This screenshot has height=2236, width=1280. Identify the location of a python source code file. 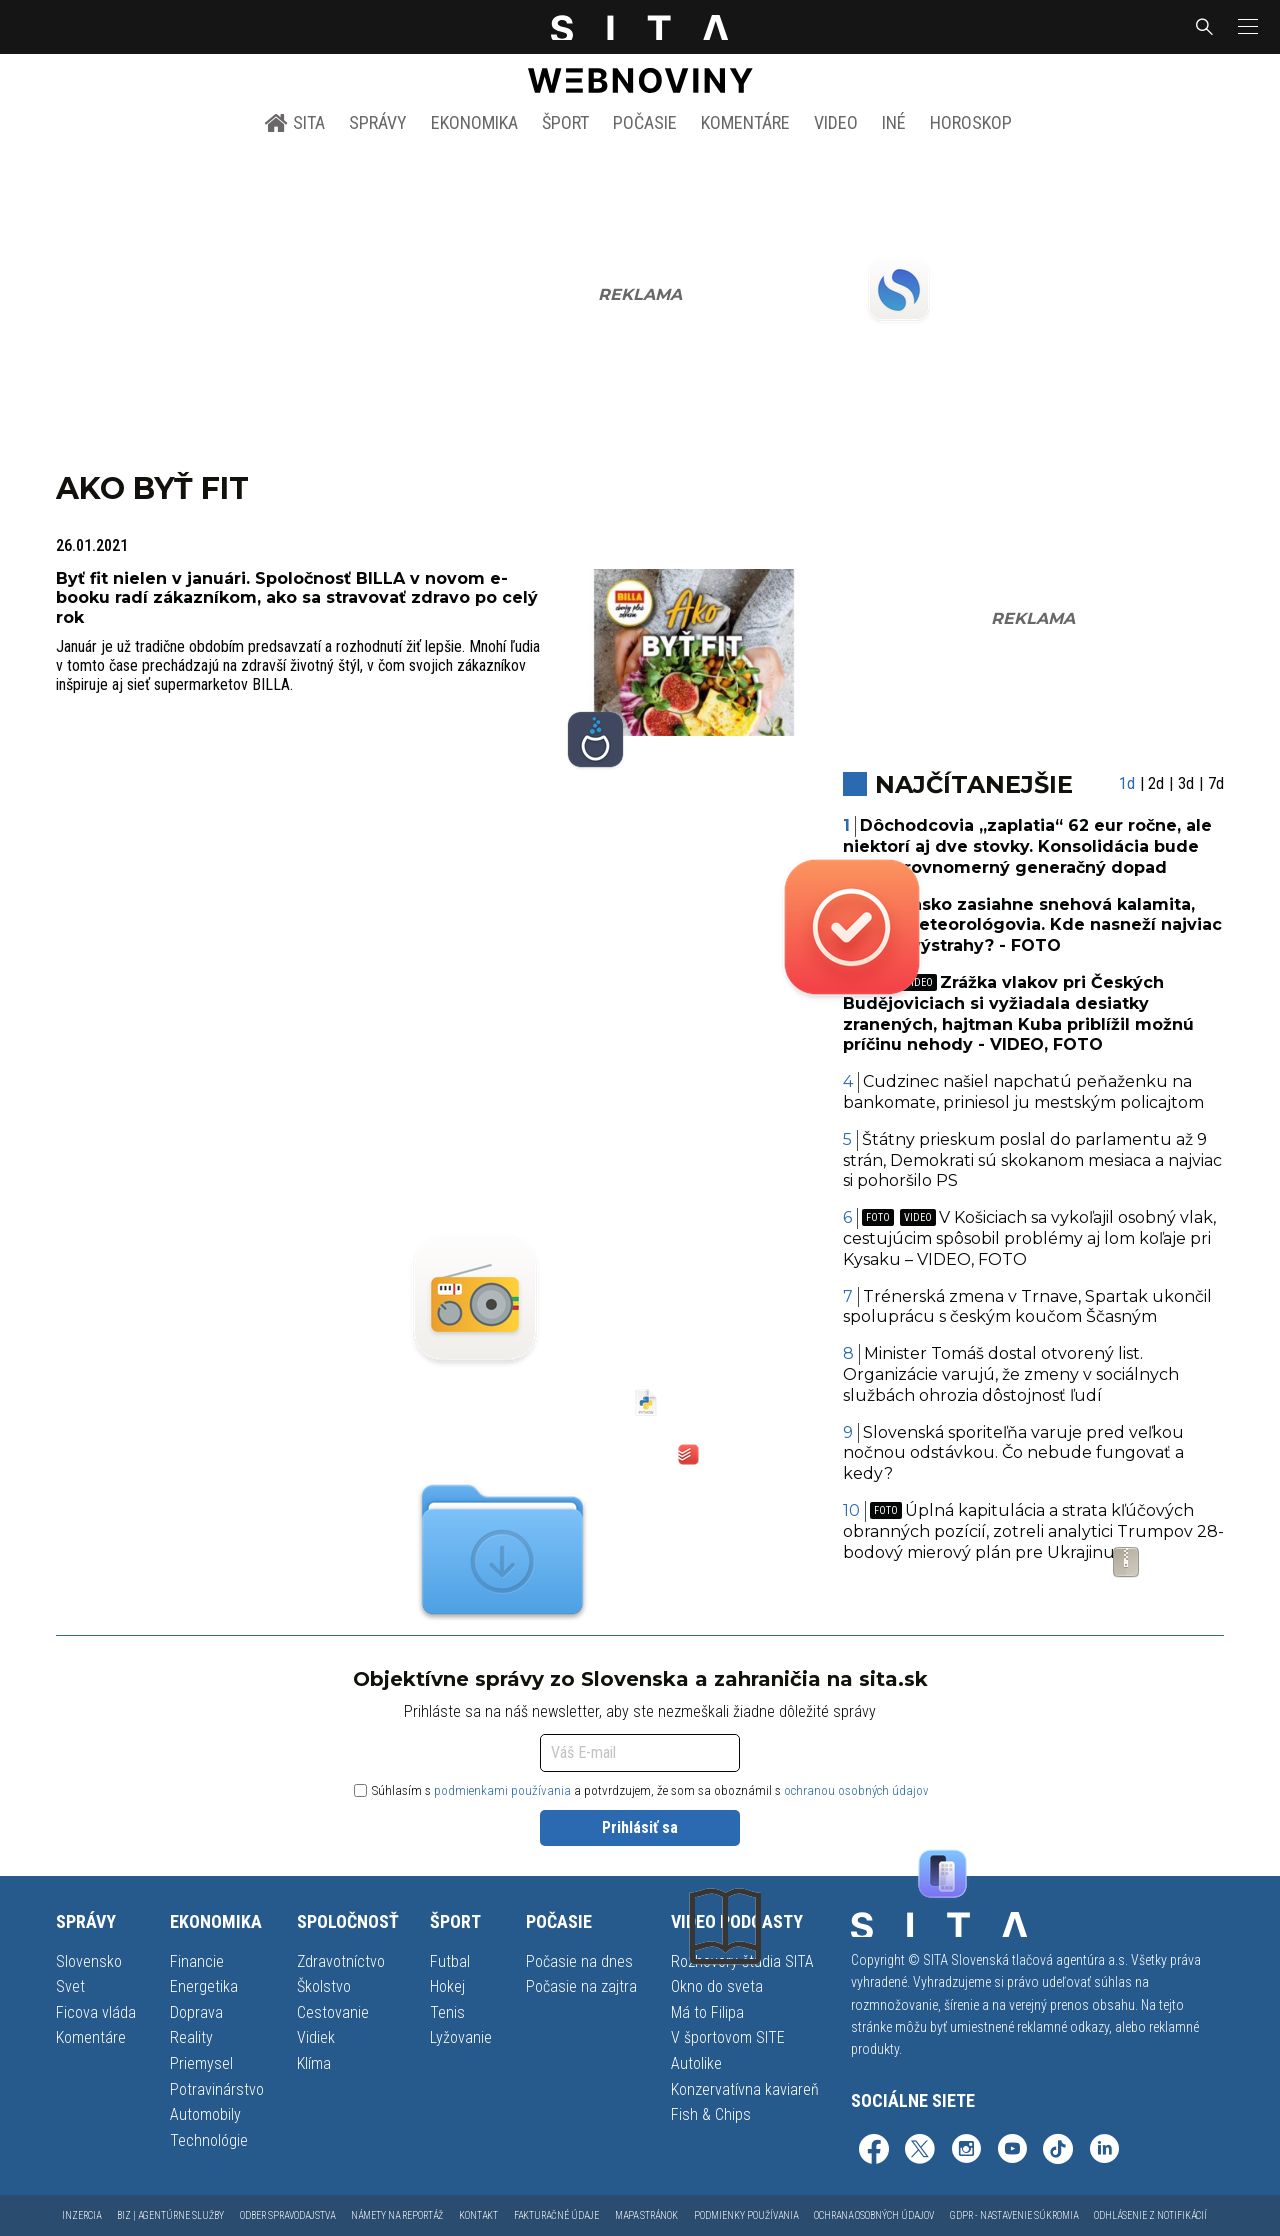
(646, 1403).